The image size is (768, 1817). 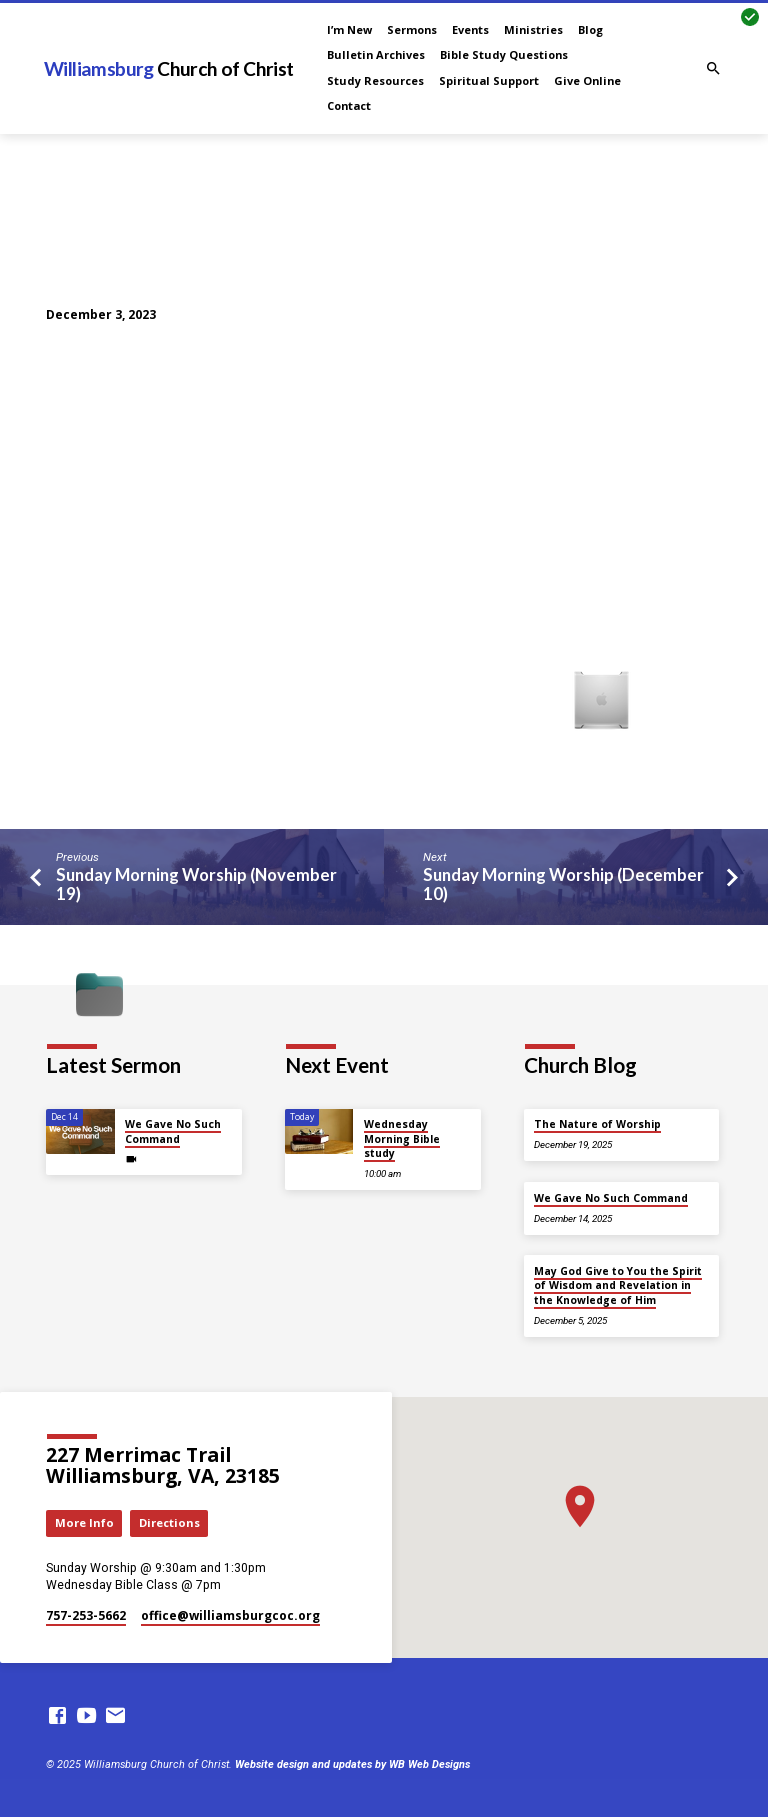 What do you see at coordinates (750, 17) in the screenshot?
I see `indicates a selected or checked item` at bounding box center [750, 17].